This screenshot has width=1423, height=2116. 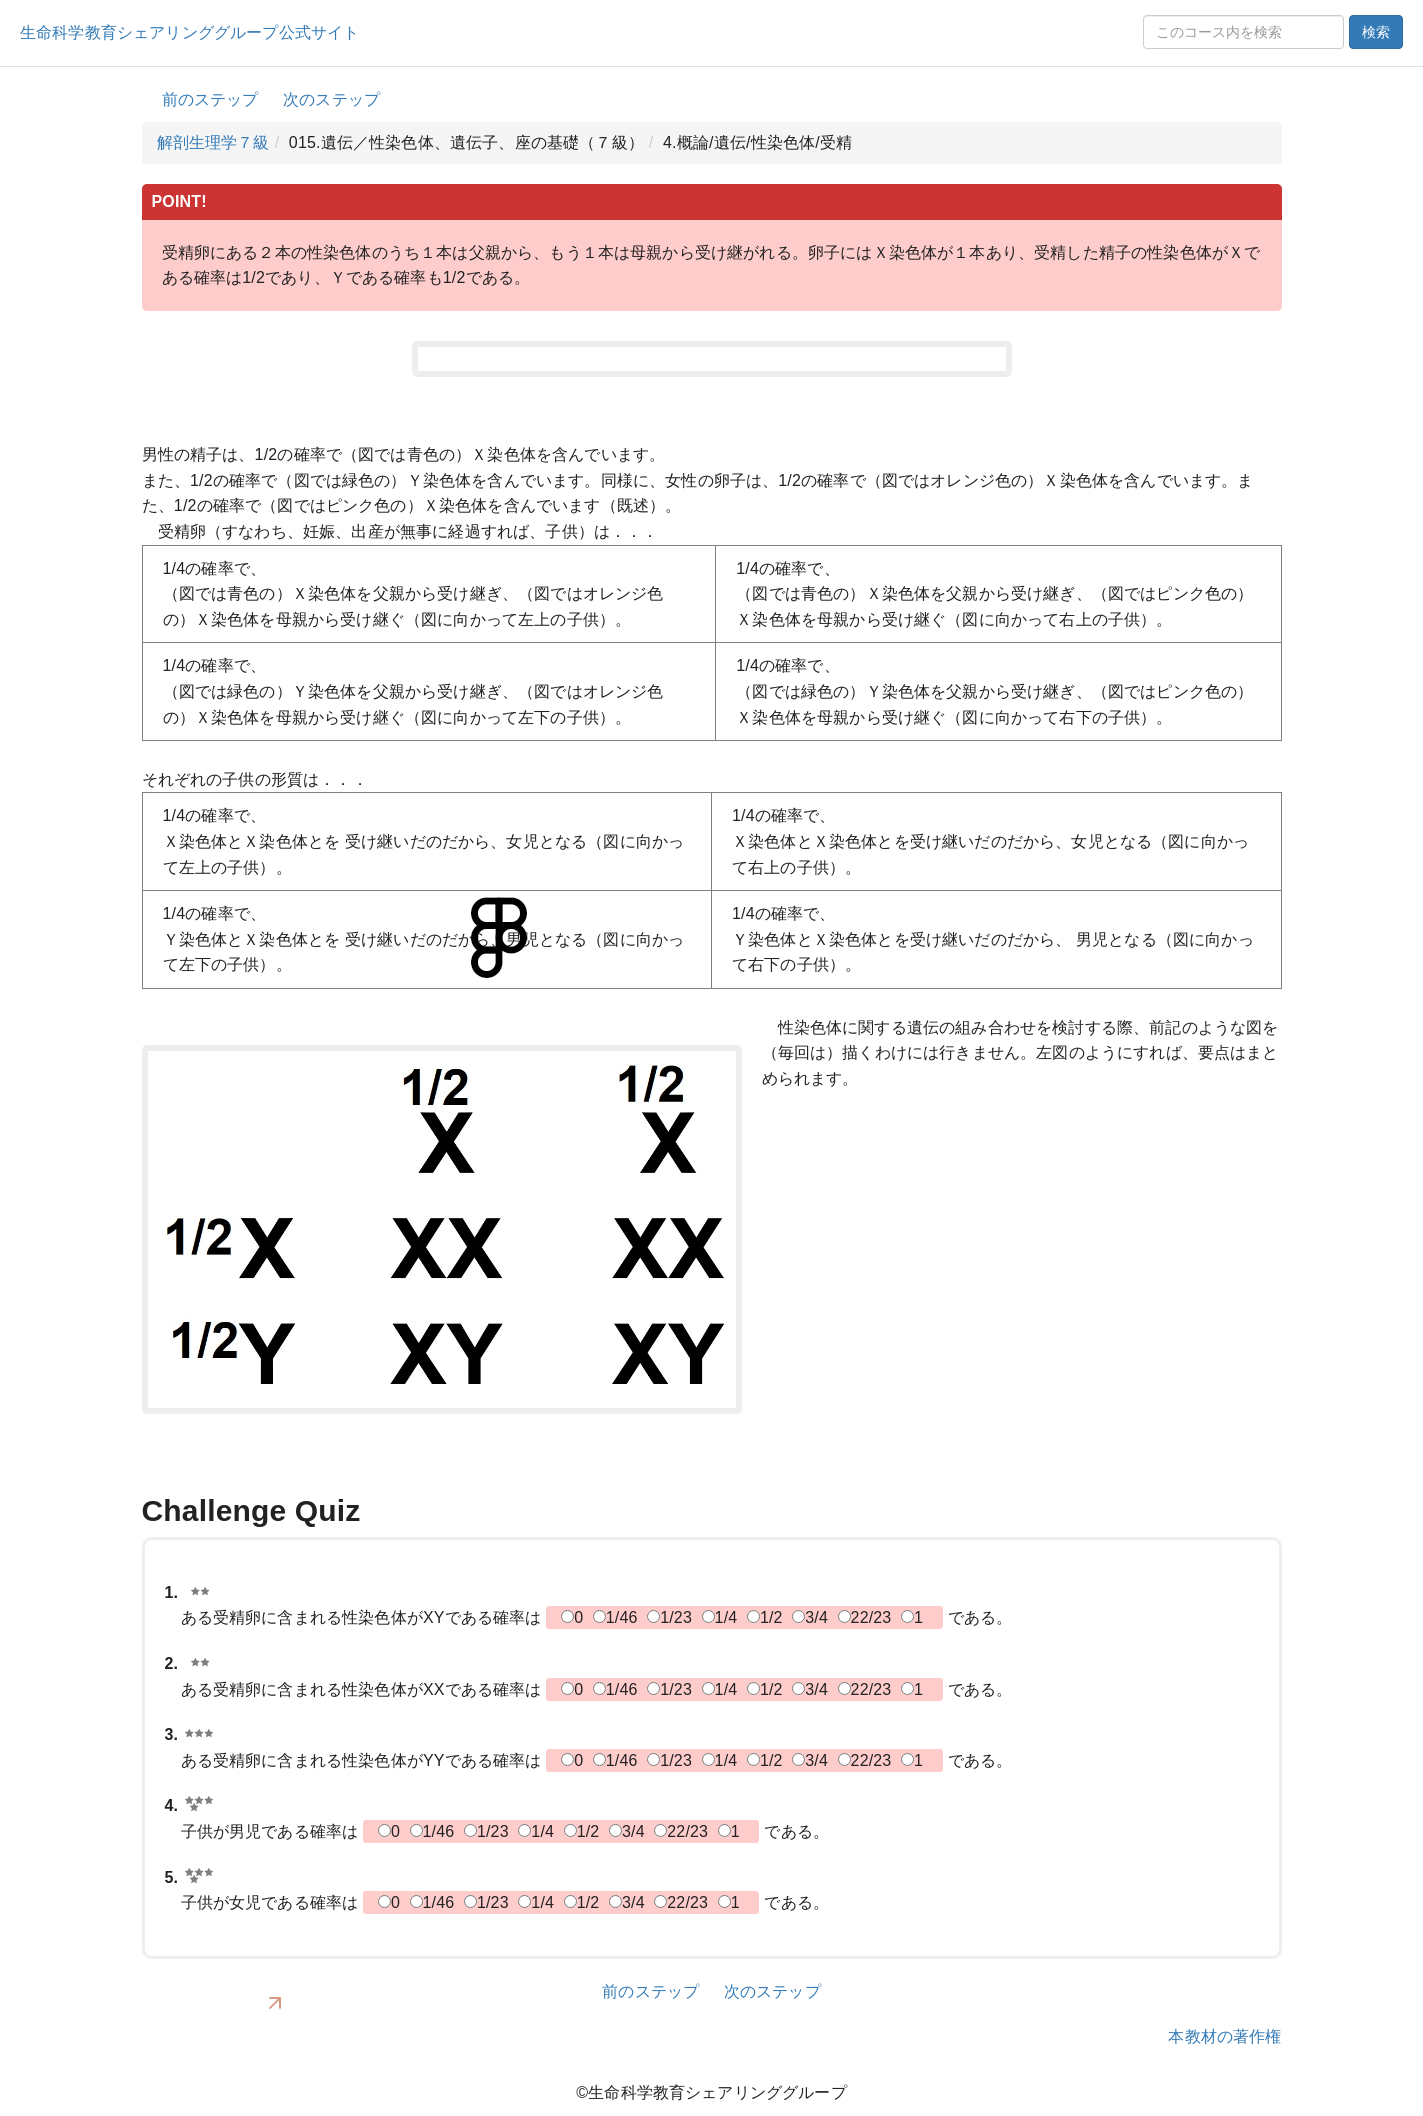 What do you see at coordinates (275, 2003) in the screenshot?
I see `open link in new tab or window` at bounding box center [275, 2003].